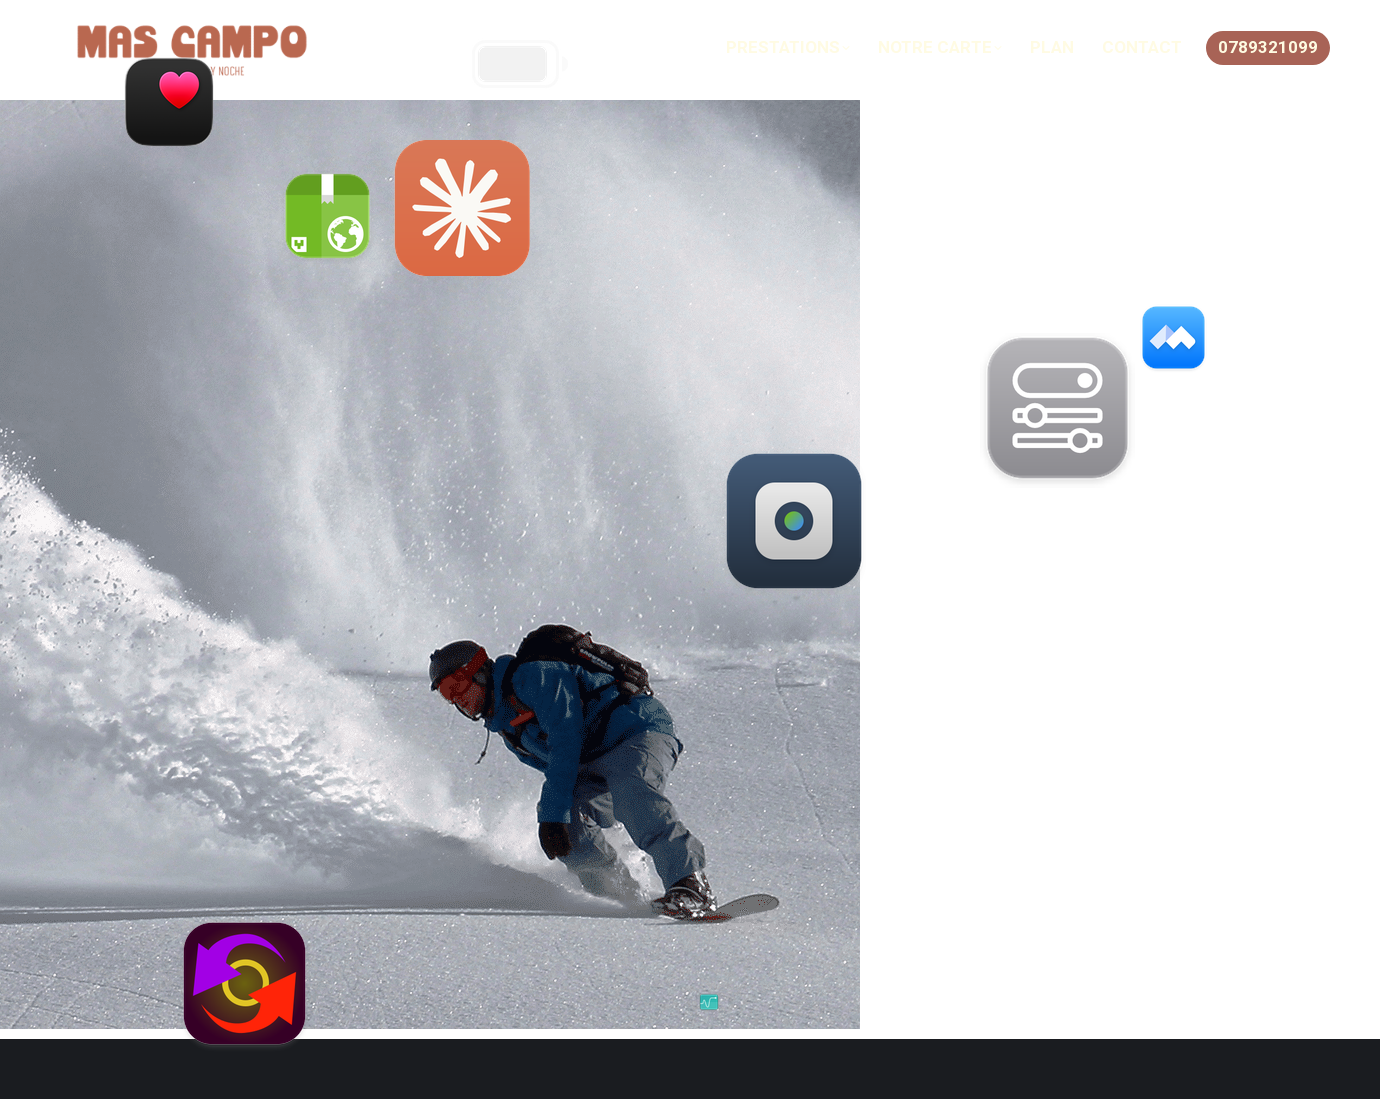 Image resolution: width=1380 pixels, height=1099 pixels. What do you see at coordinates (462, 208) in the screenshot?
I see `open the Claude AI assistant app` at bounding box center [462, 208].